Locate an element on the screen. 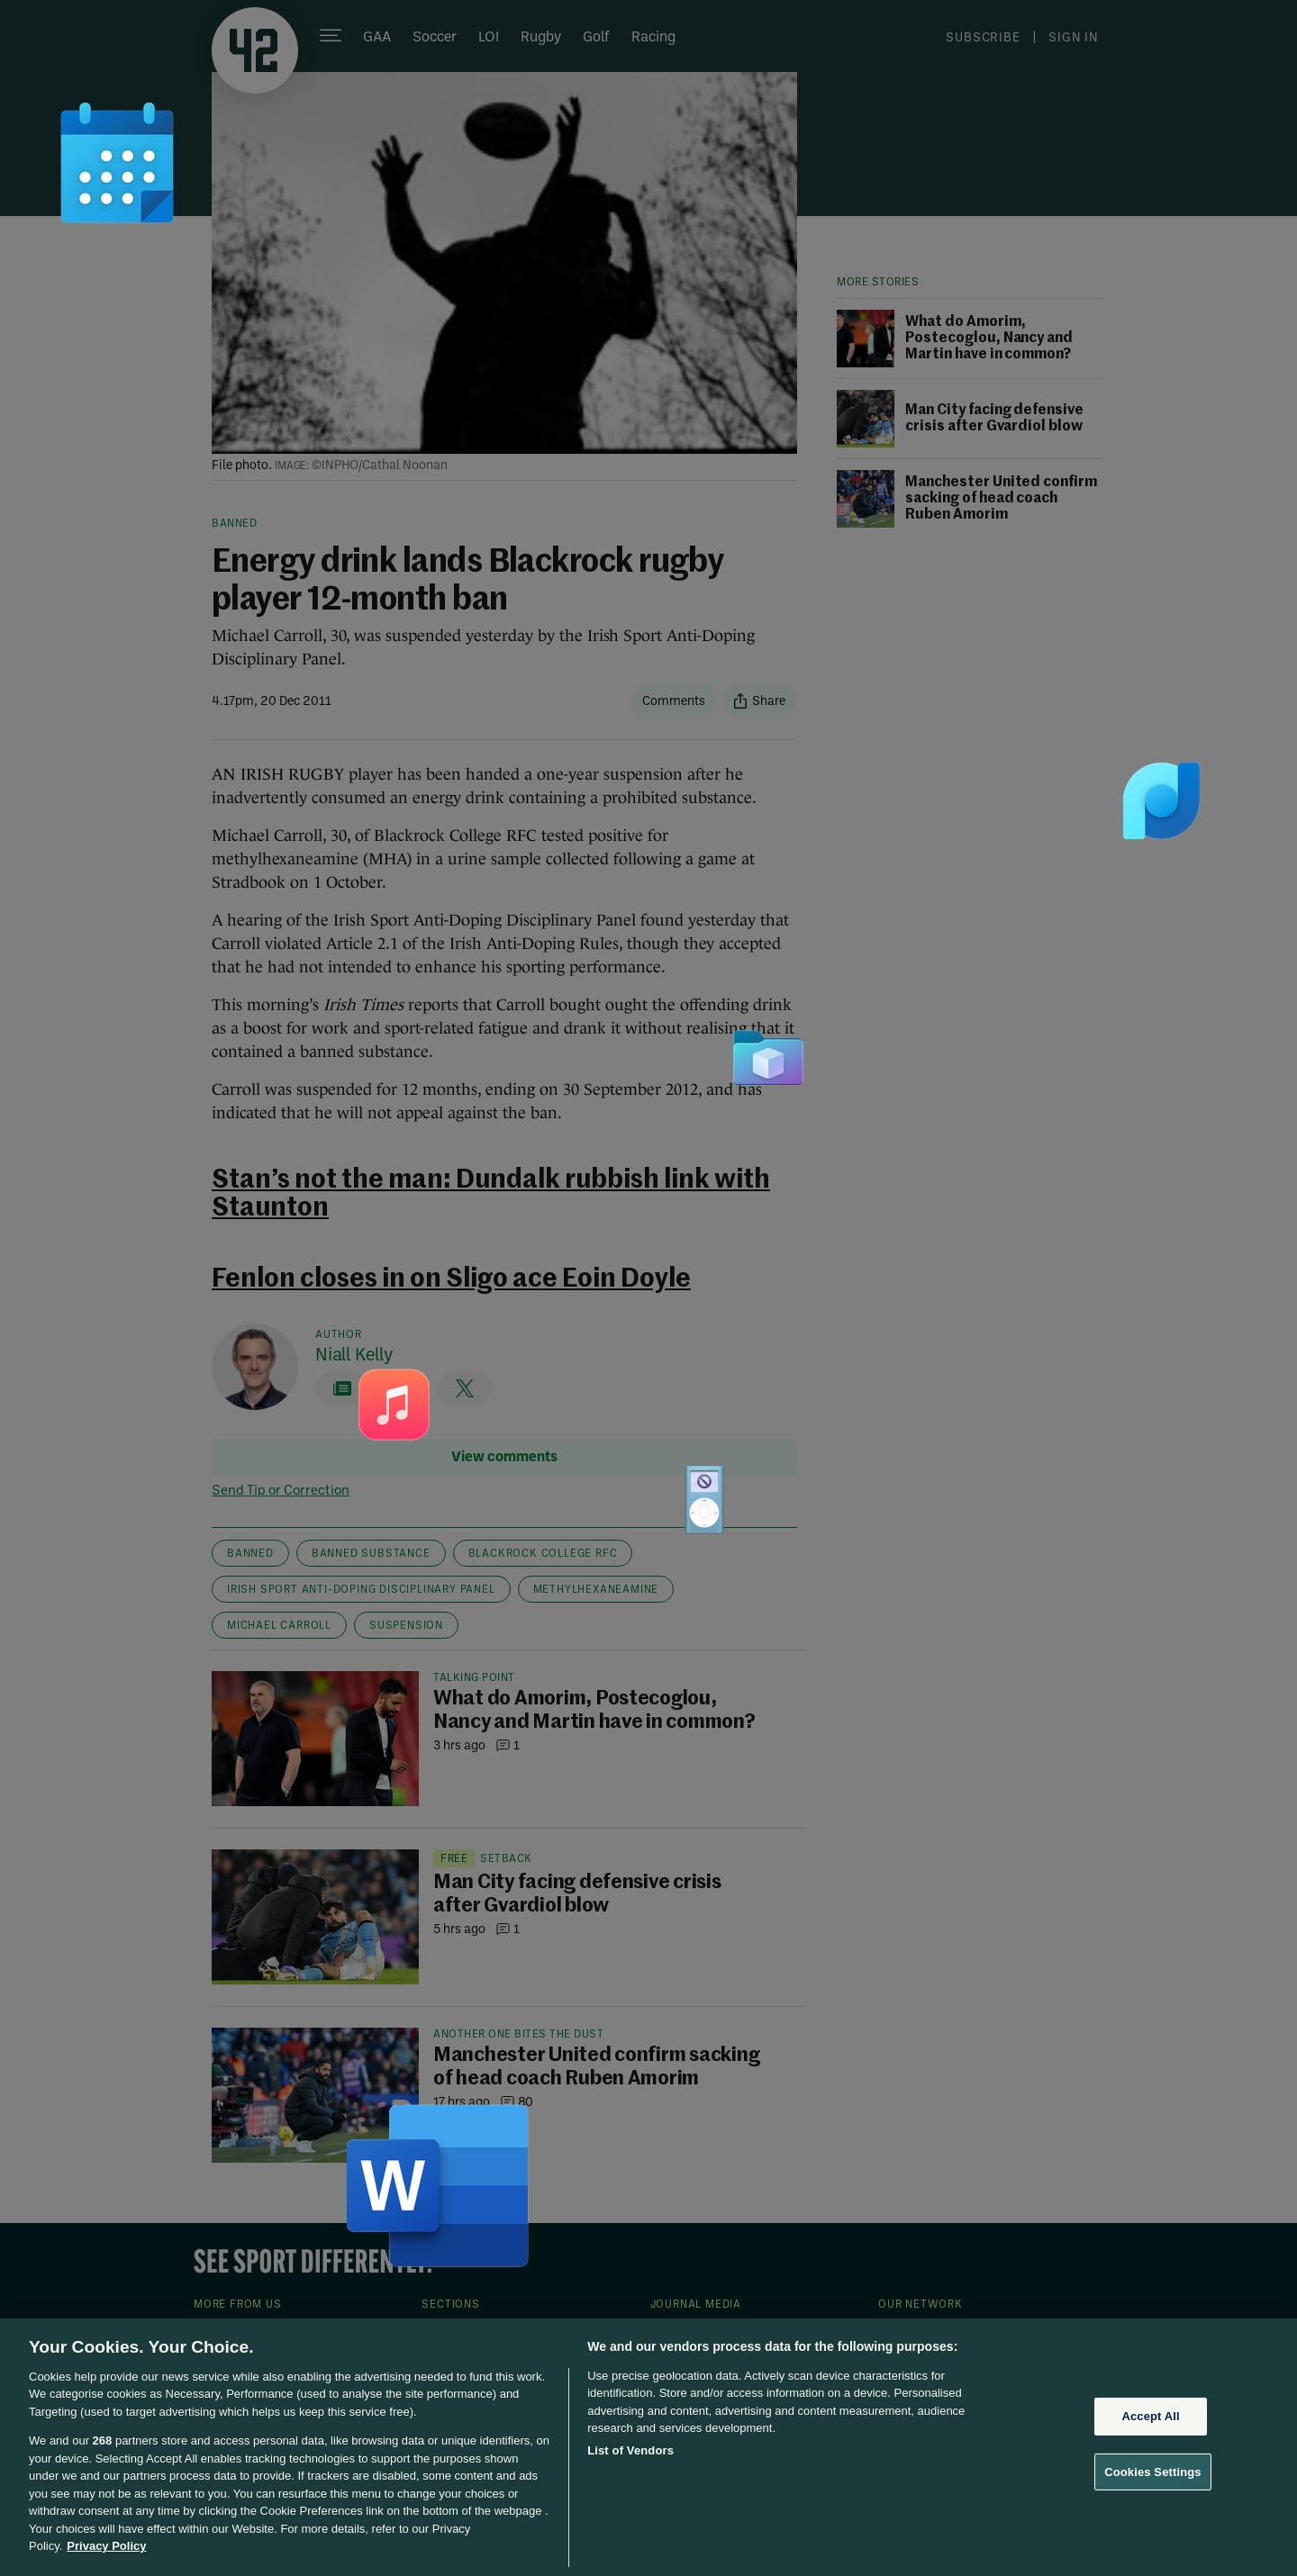  open Microsoft Word application is located at coordinates (439, 2185).